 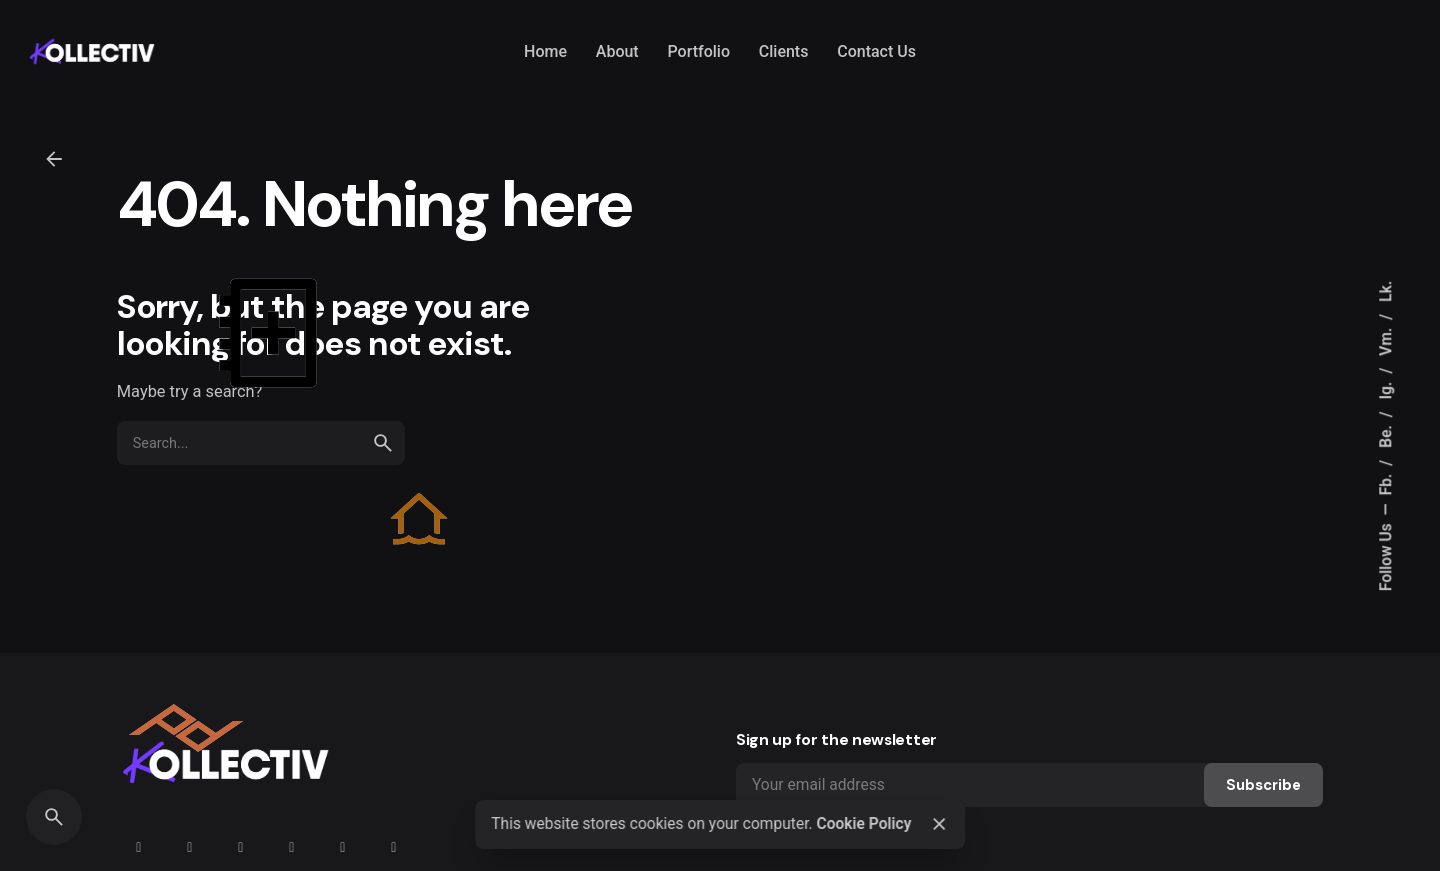 What do you see at coordinates (268, 333) in the screenshot?
I see `access health records or medical history` at bounding box center [268, 333].